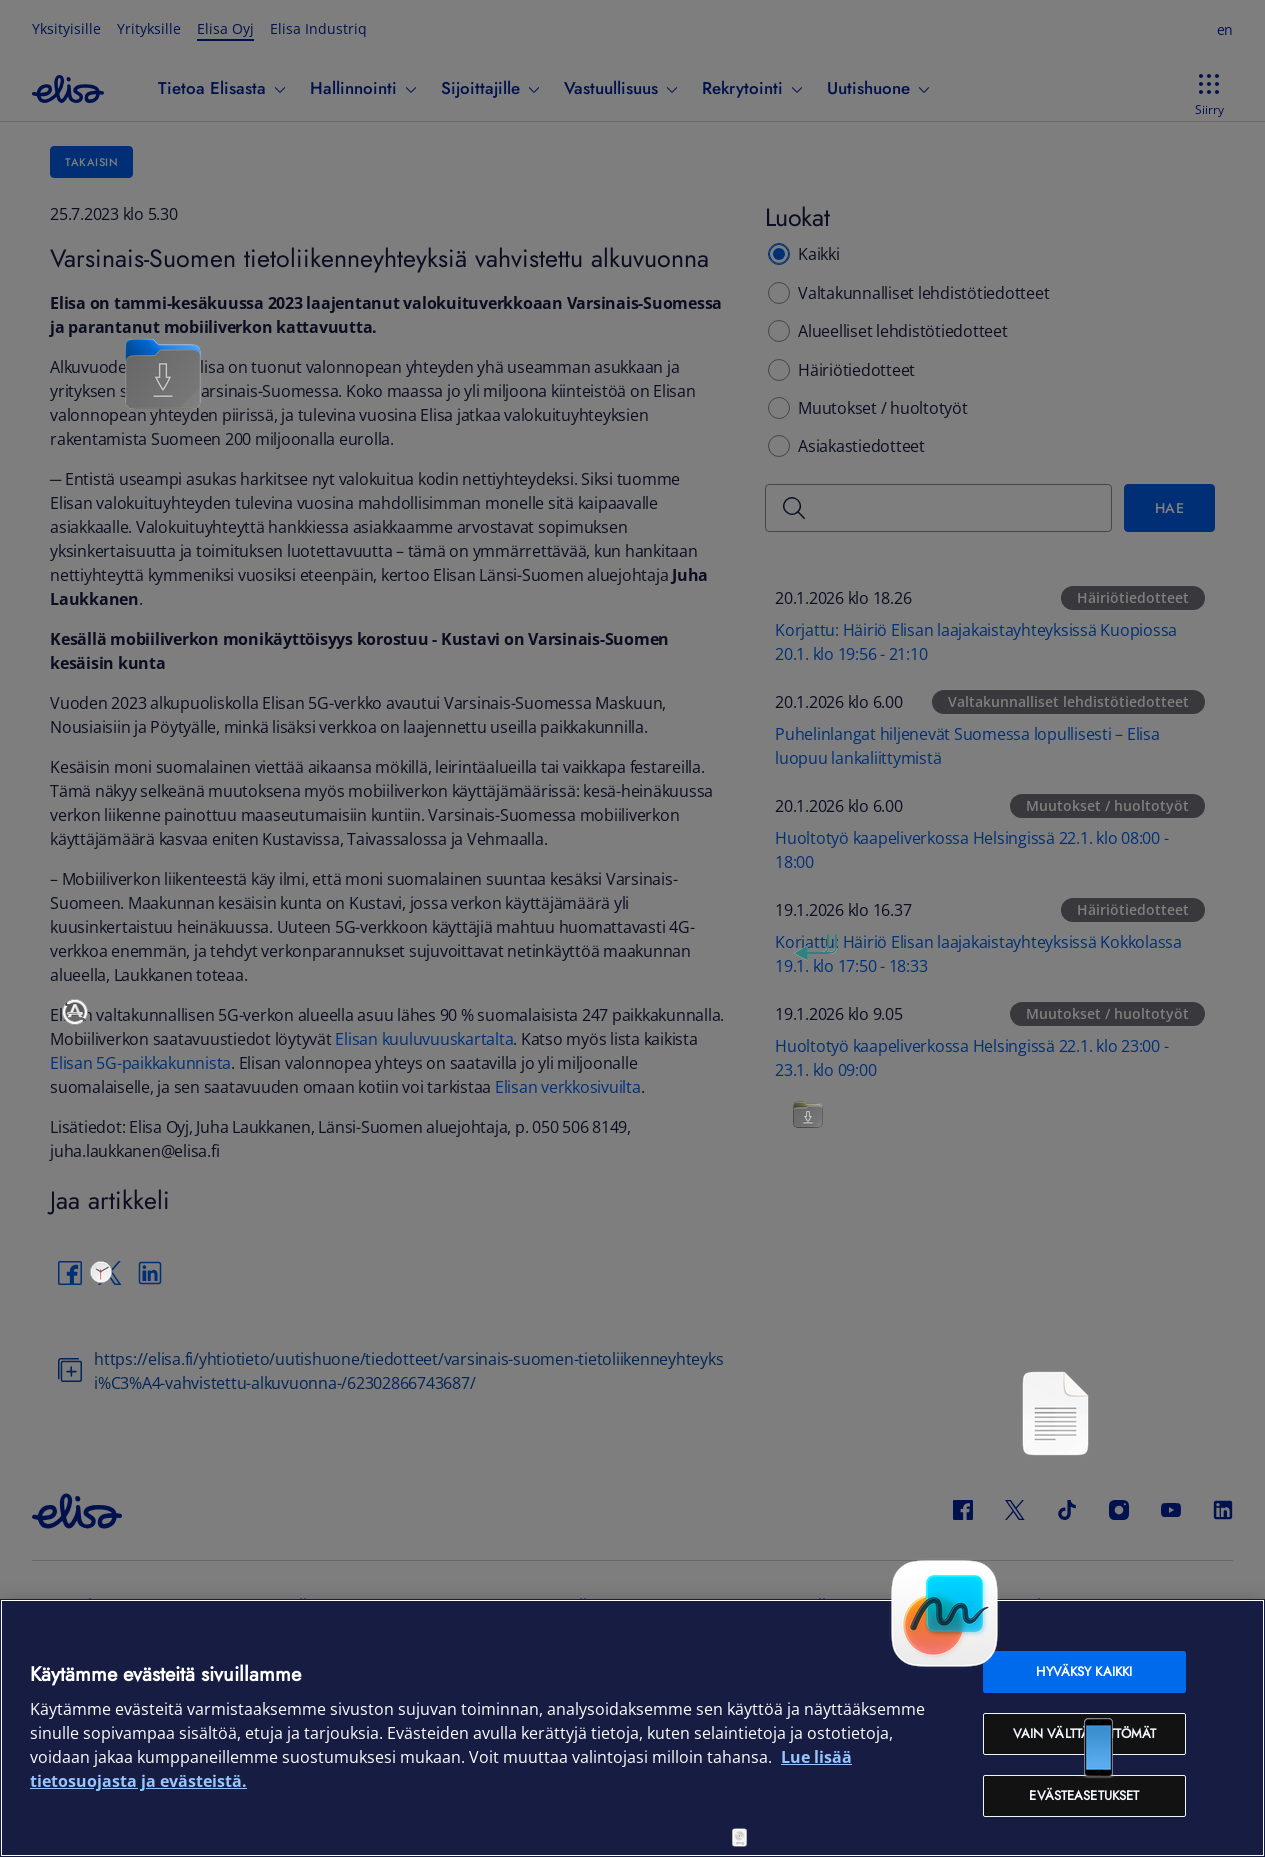  What do you see at coordinates (815, 944) in the screenshot?
I see `reply to all recipients of an email` at bounding box center [815, 944].